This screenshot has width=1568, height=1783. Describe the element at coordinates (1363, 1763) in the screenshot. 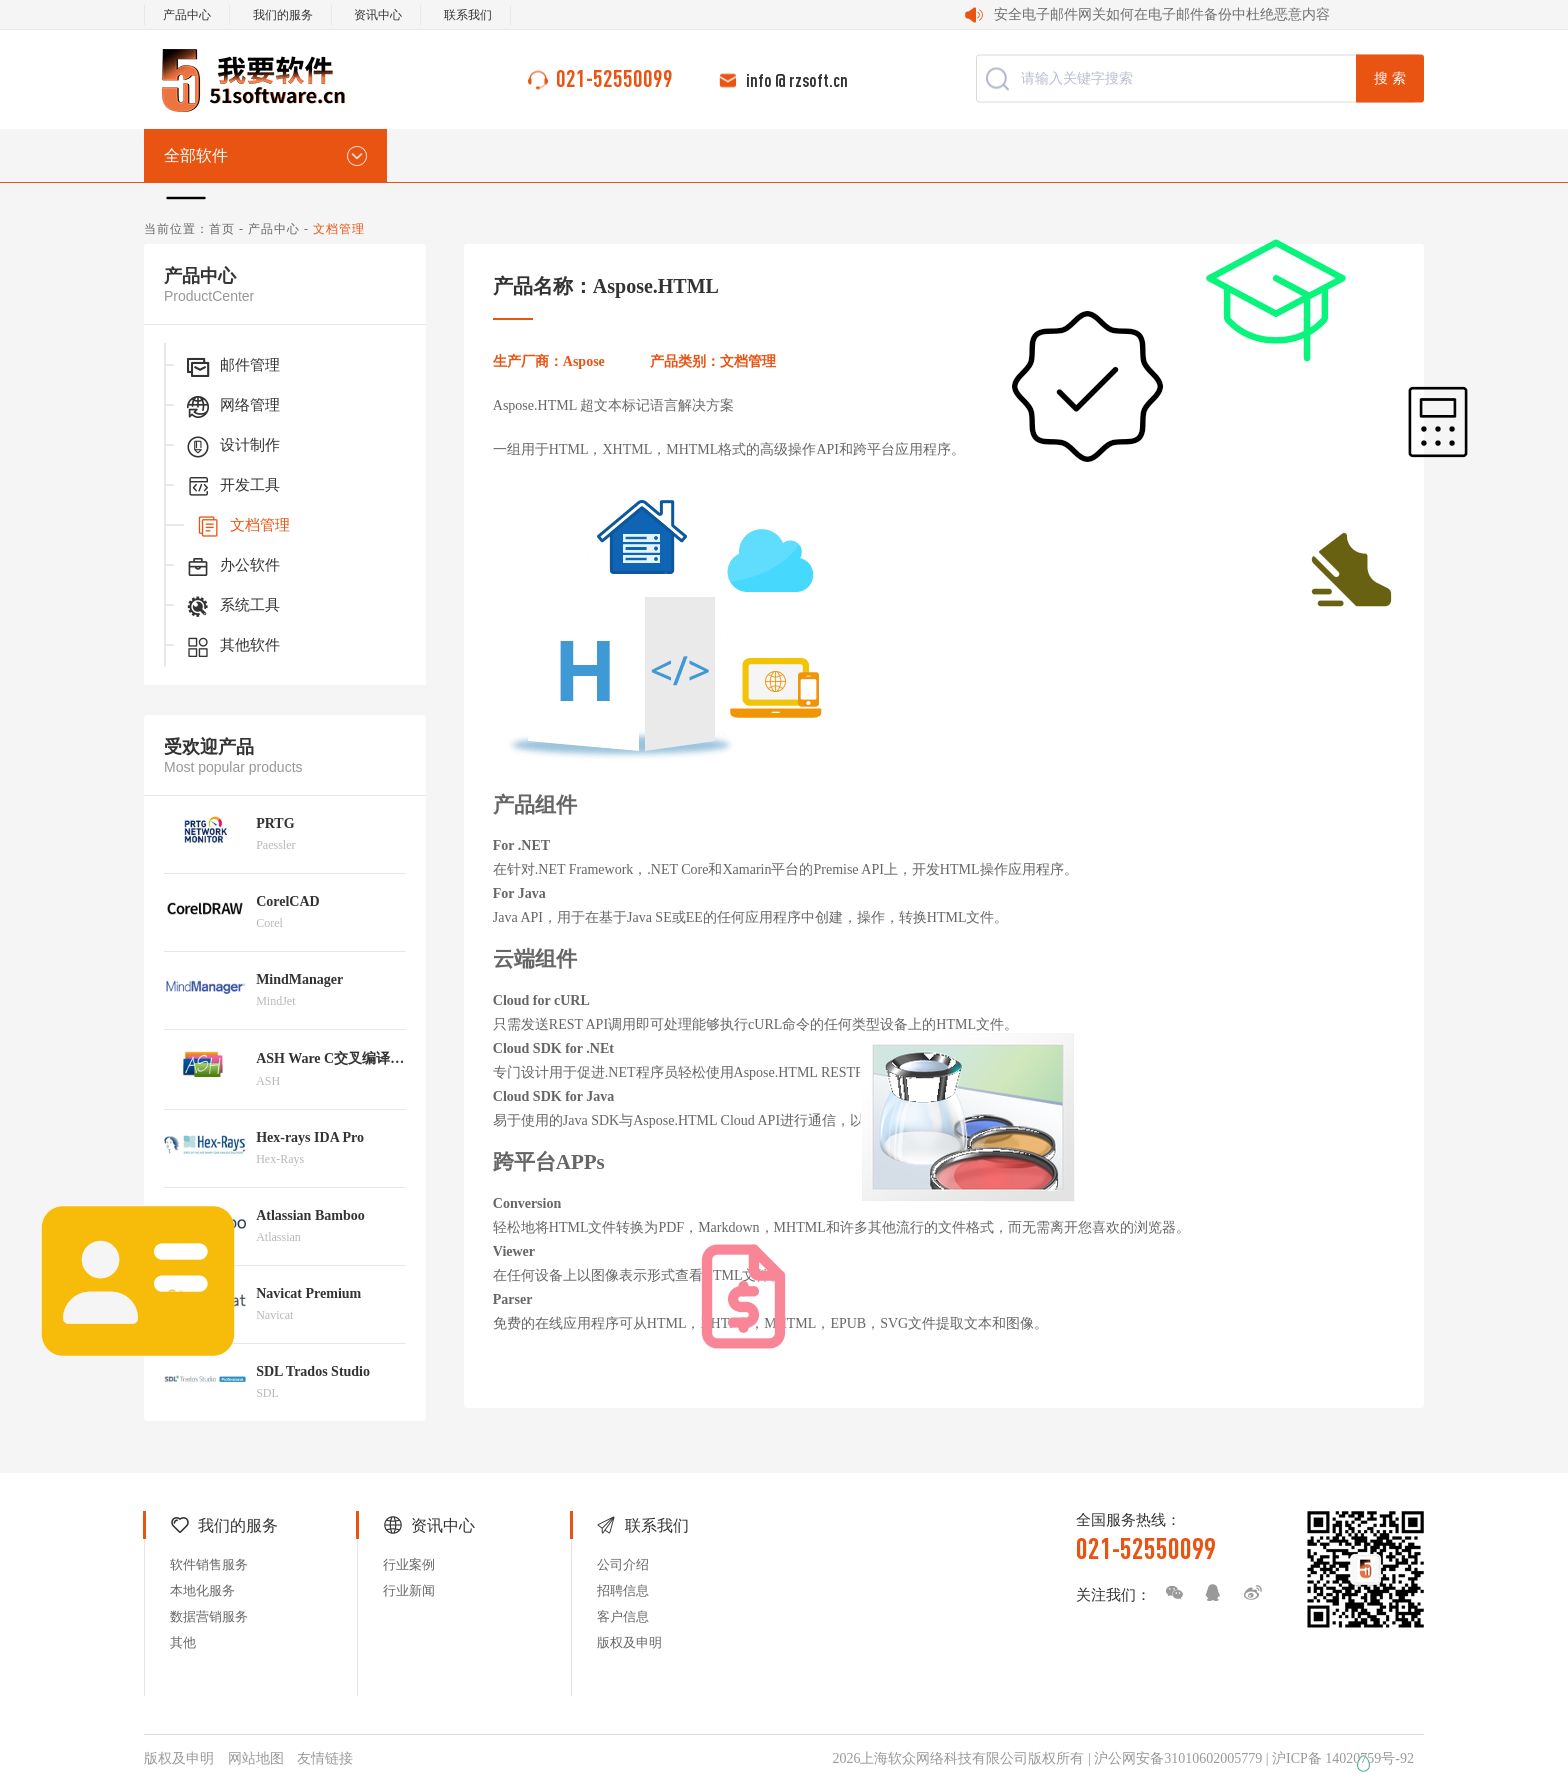

I see `indicates egg or egg-related content` at that location.